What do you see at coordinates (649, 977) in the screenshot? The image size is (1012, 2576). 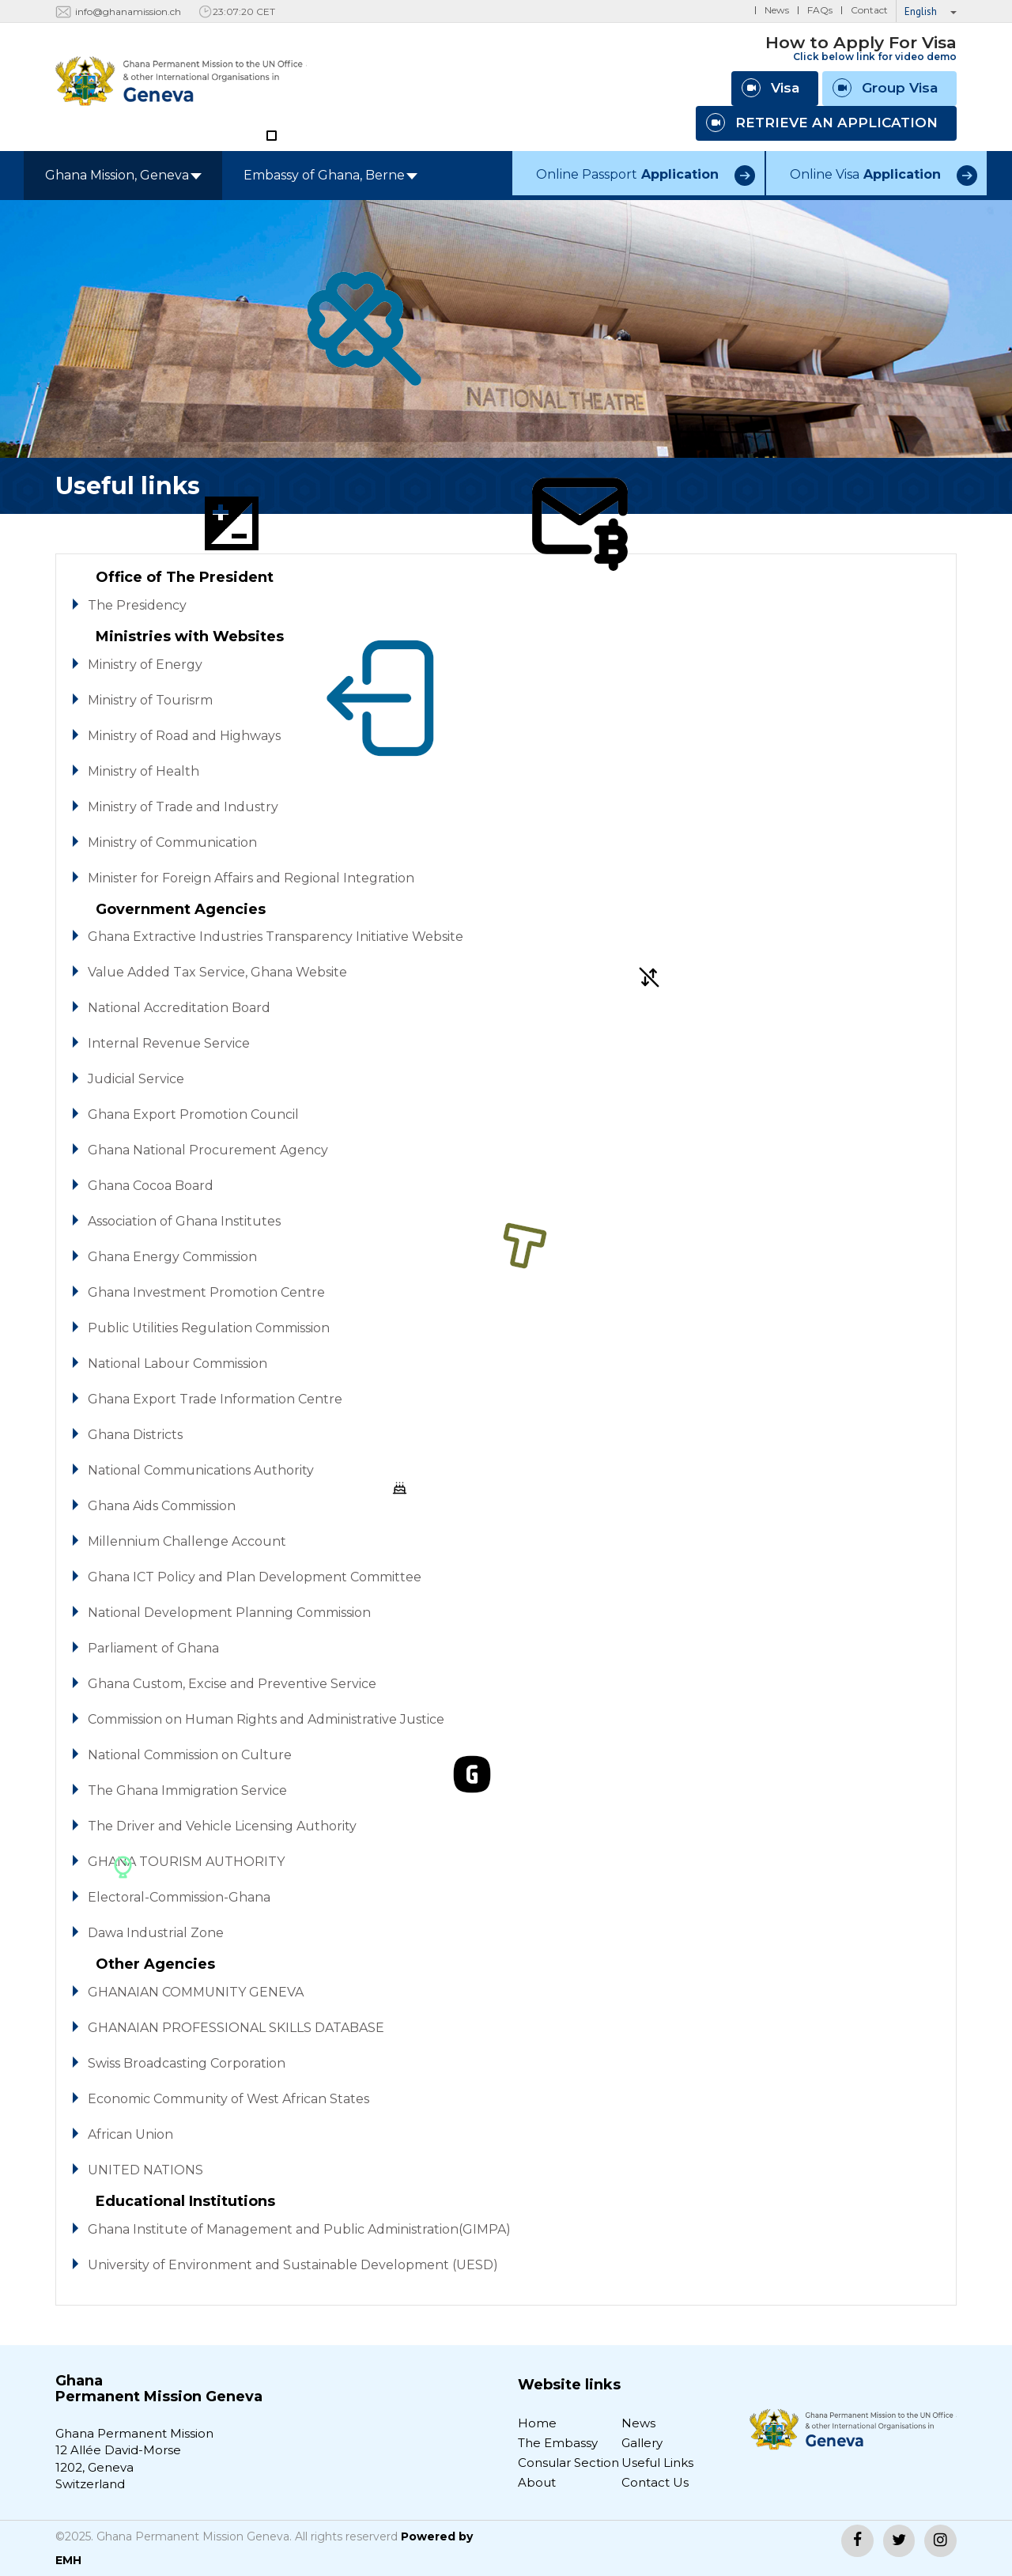 I see `mobile data is disabled` at bounding box center [649, 977].